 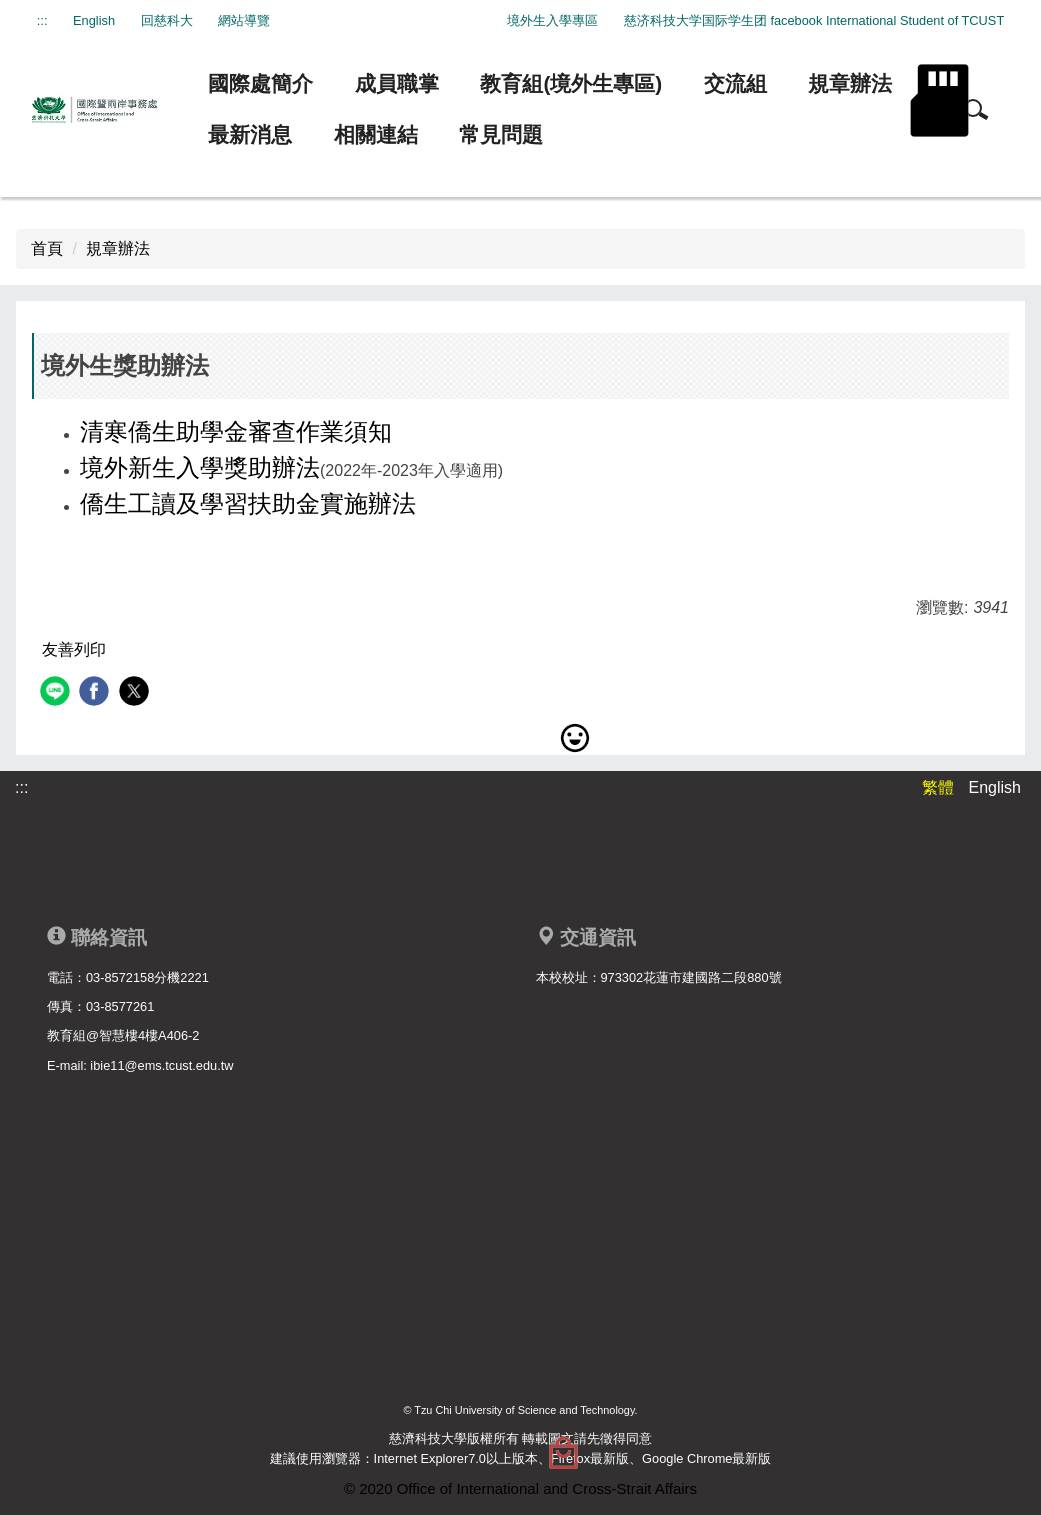 I want to click on view your shopping bag, so click(x=563, y=1453).